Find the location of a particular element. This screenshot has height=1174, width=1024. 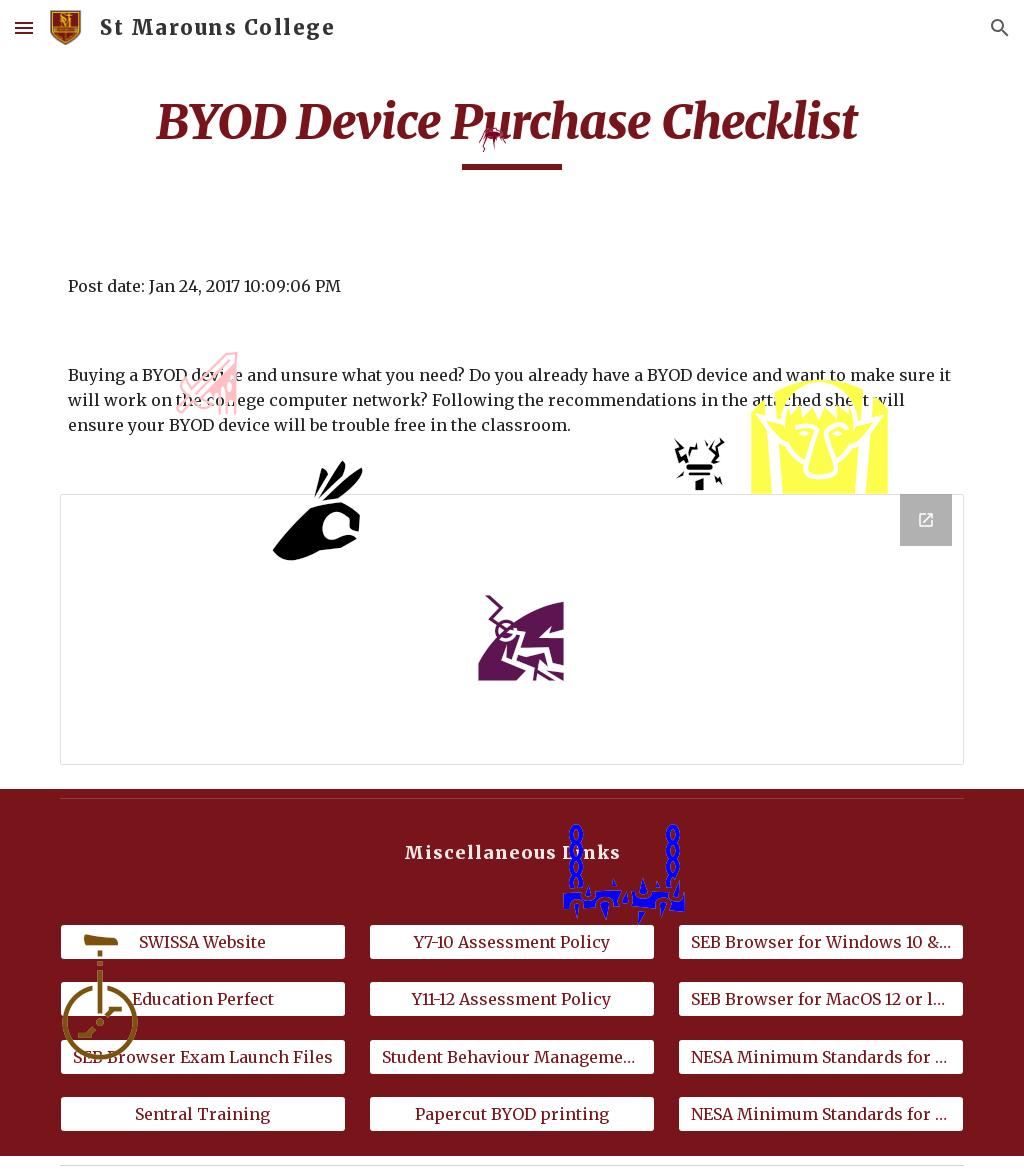

select troll character or creature type is located at coordinates (819, 425).